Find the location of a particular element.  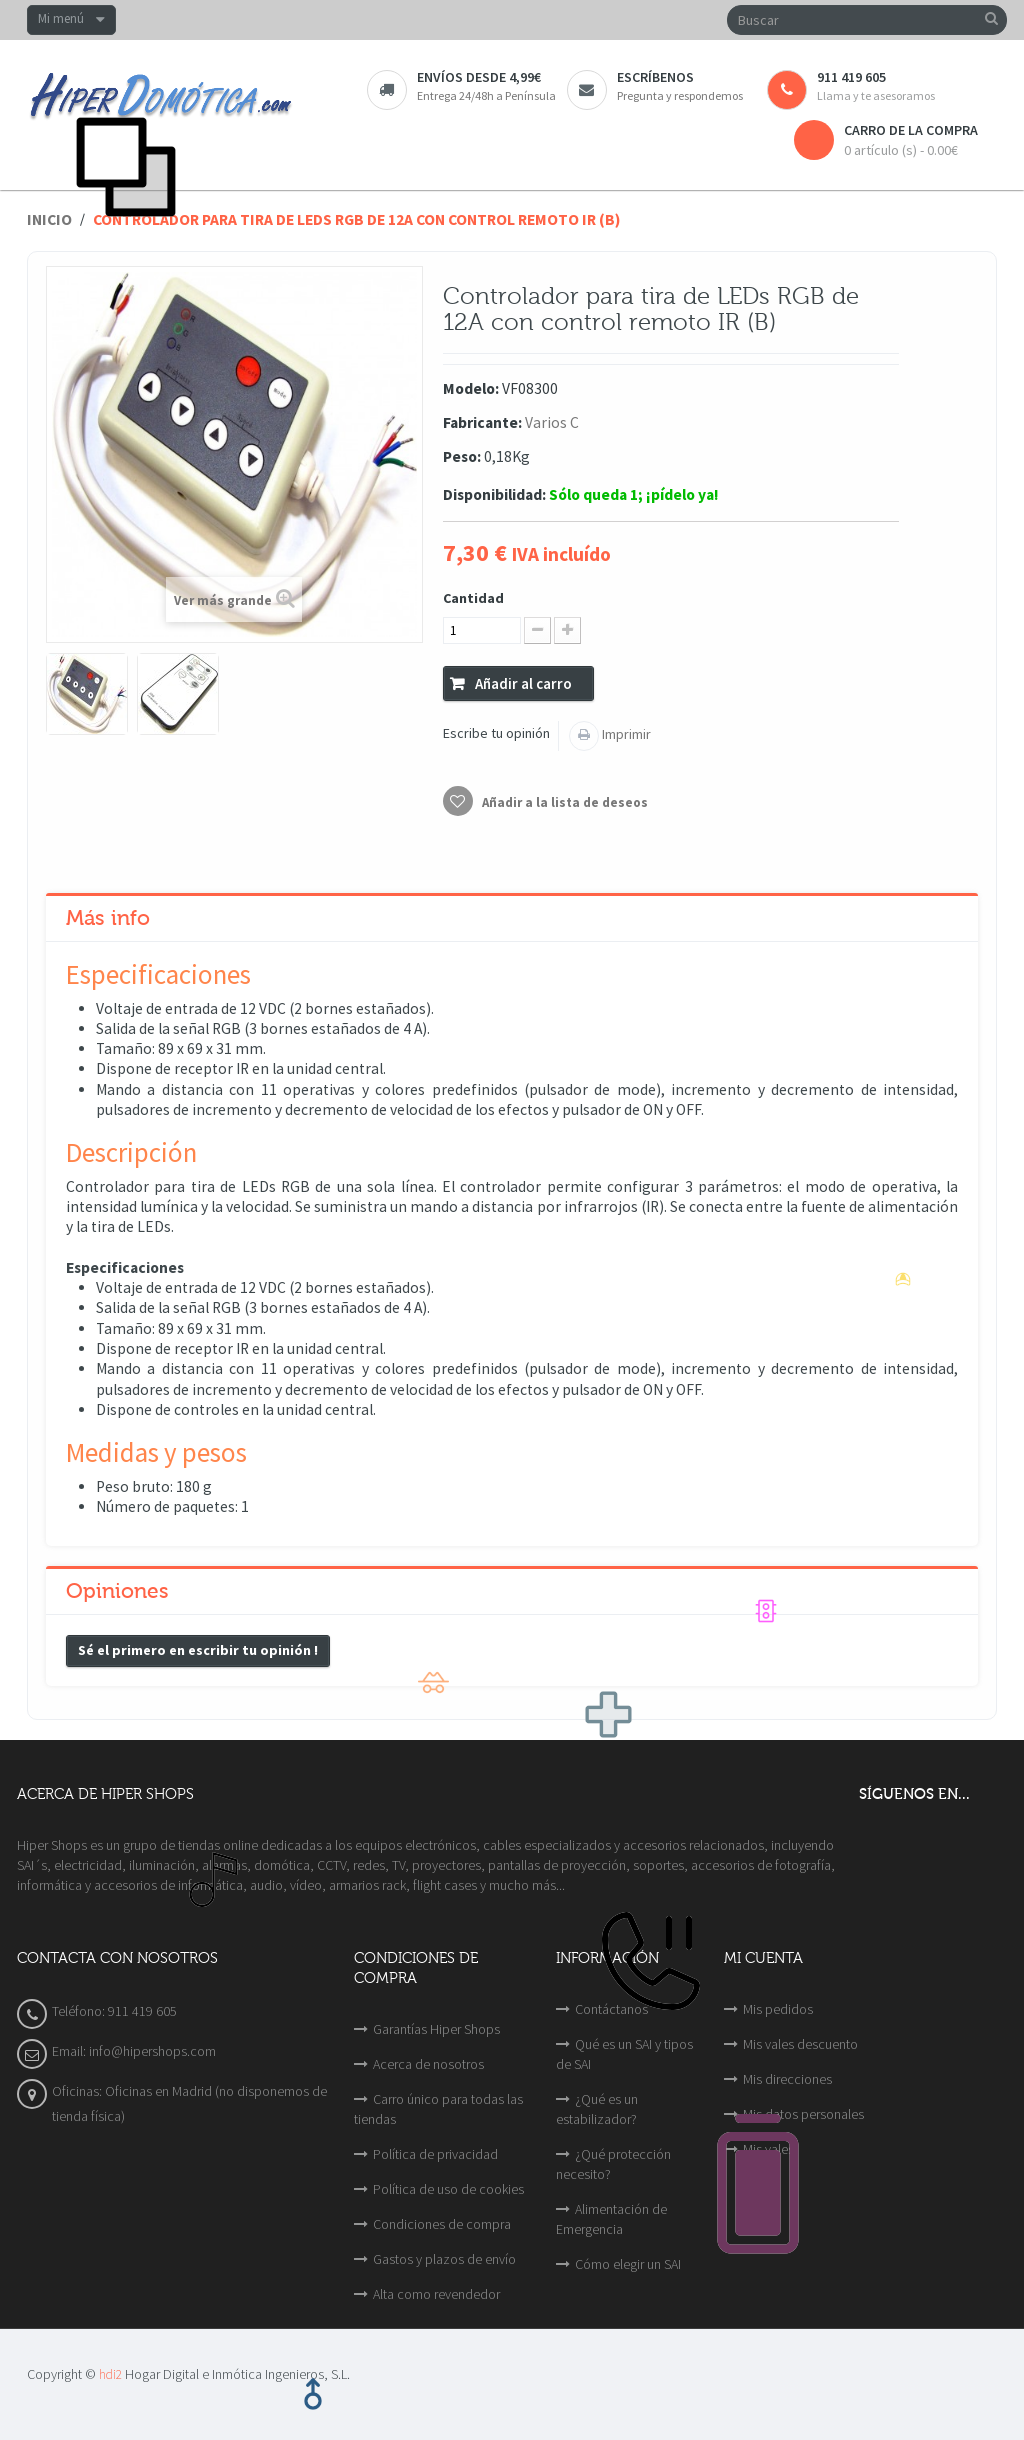

put a call on hold is located at coordinates (653, 1959).